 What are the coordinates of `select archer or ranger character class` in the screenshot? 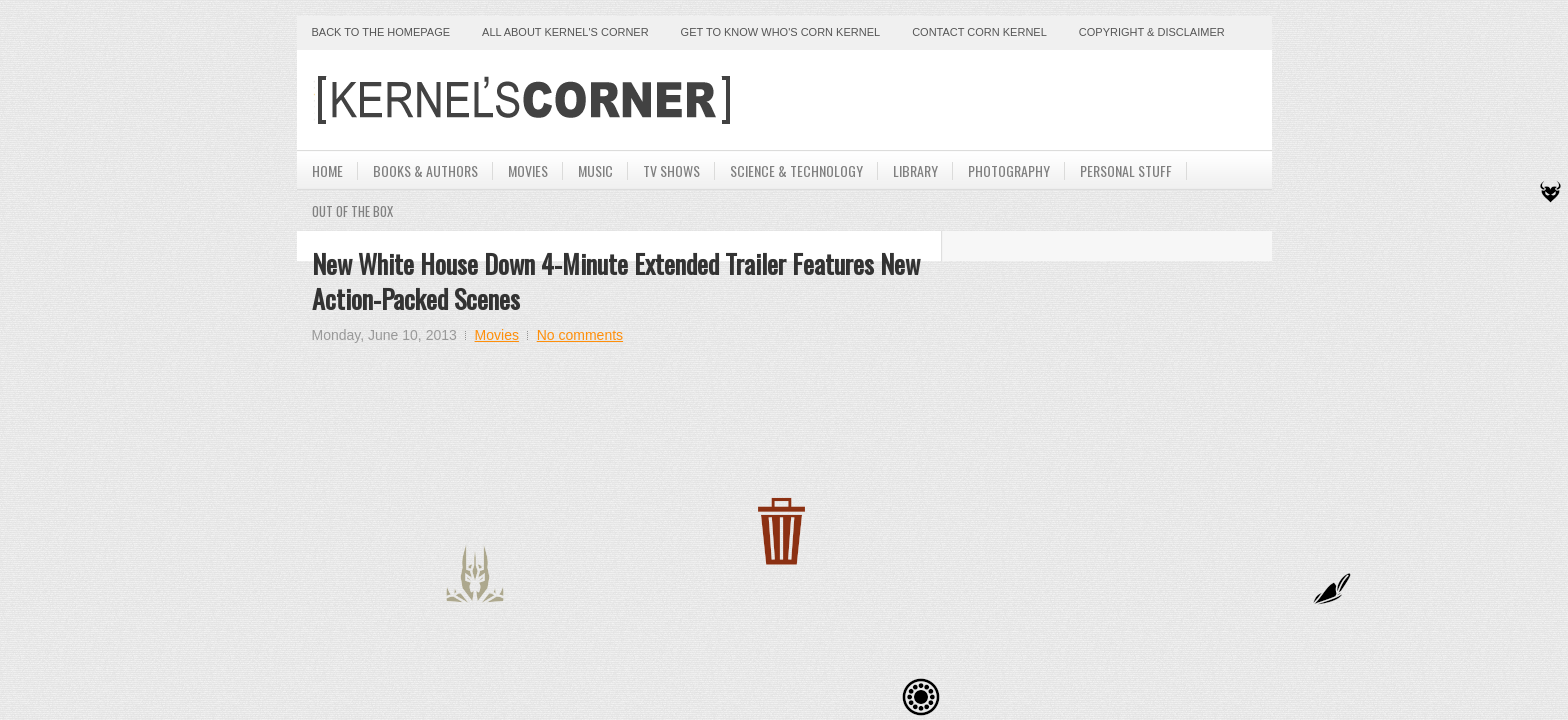 It's located at (1331, 589).